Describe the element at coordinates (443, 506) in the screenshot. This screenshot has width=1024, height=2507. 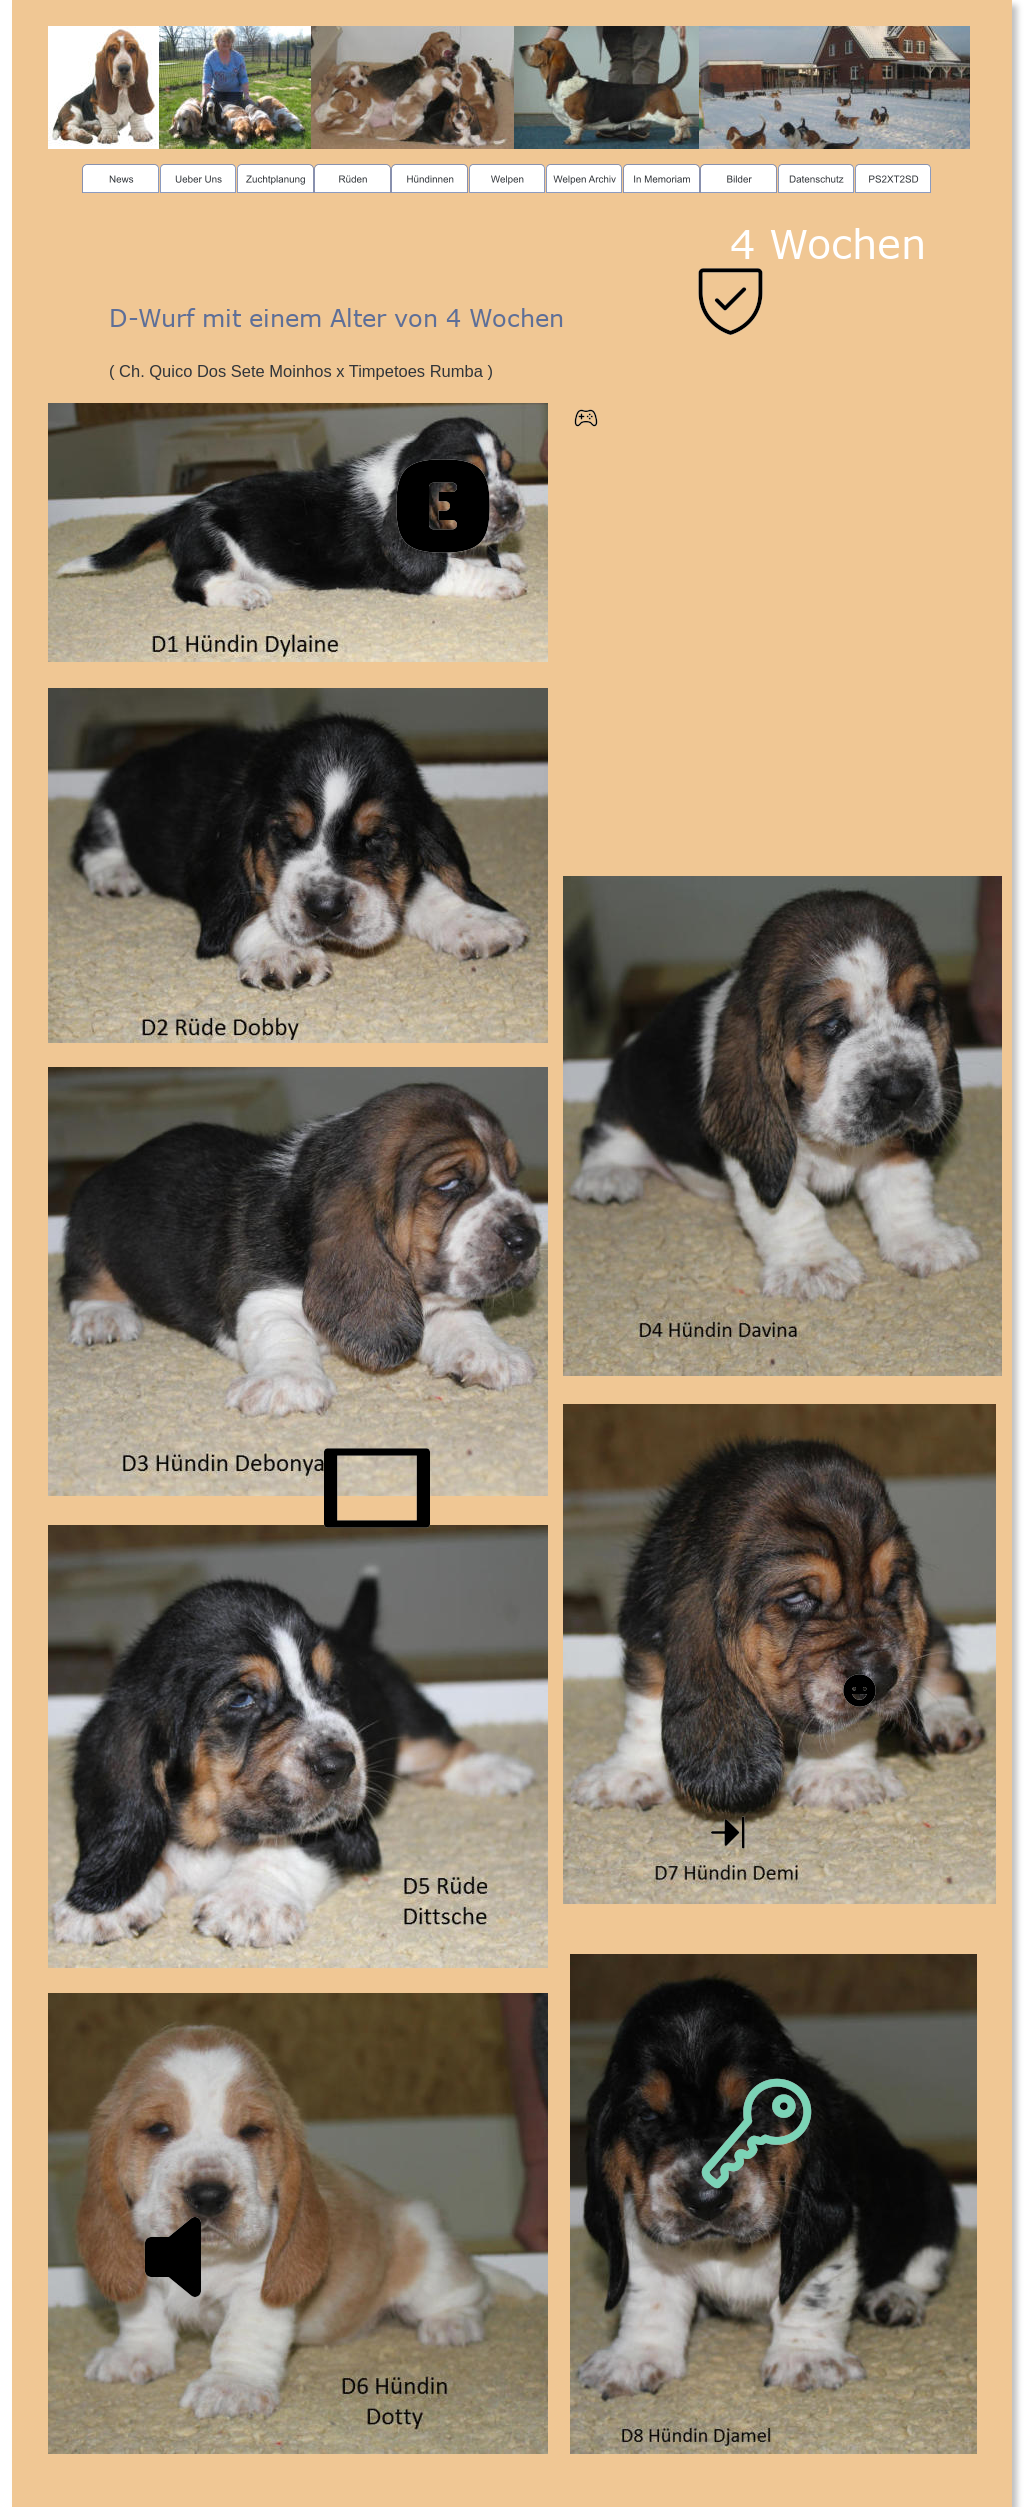
I see `indicates an "E" rating or category` at that location.